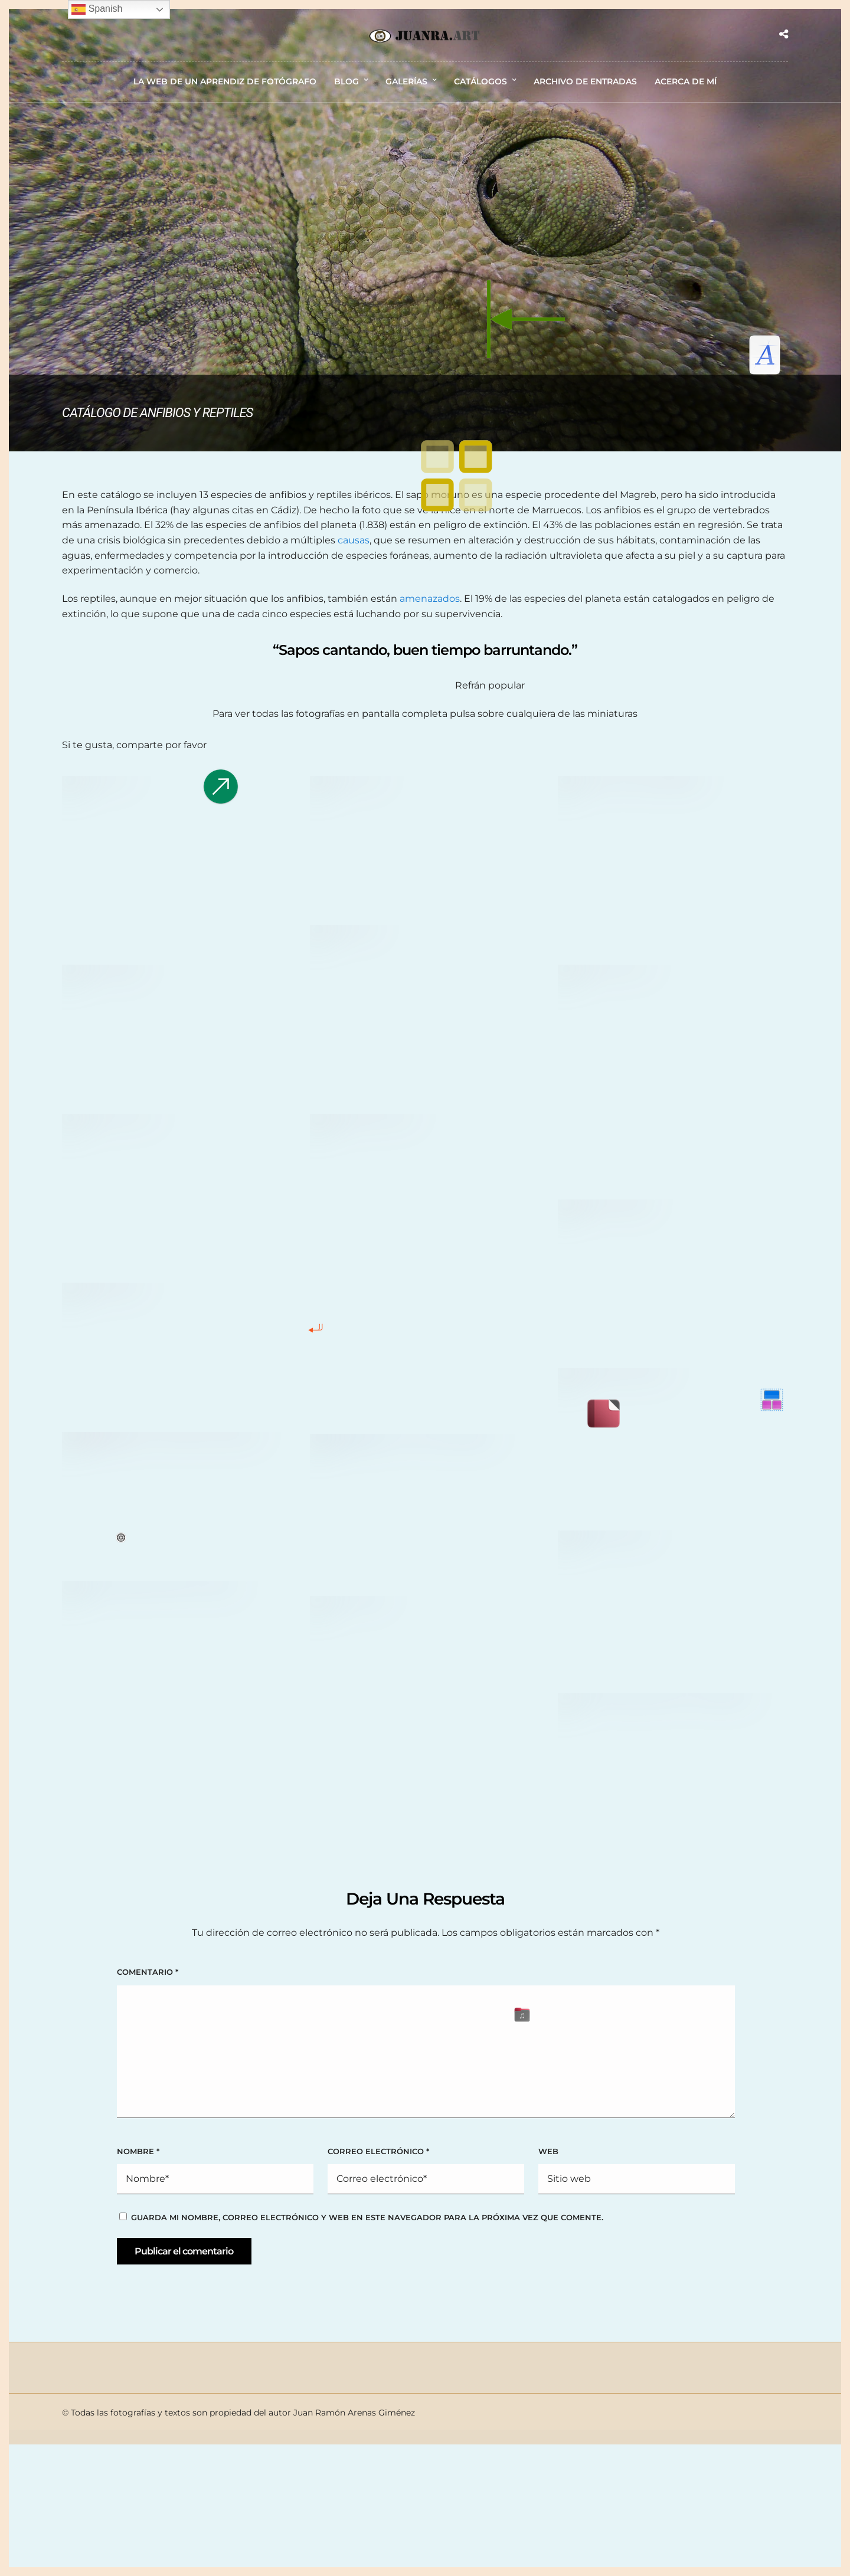  Describe the element at coordinates (771, 1400) in the screenshot. I see `select all items in the current view` at that location.